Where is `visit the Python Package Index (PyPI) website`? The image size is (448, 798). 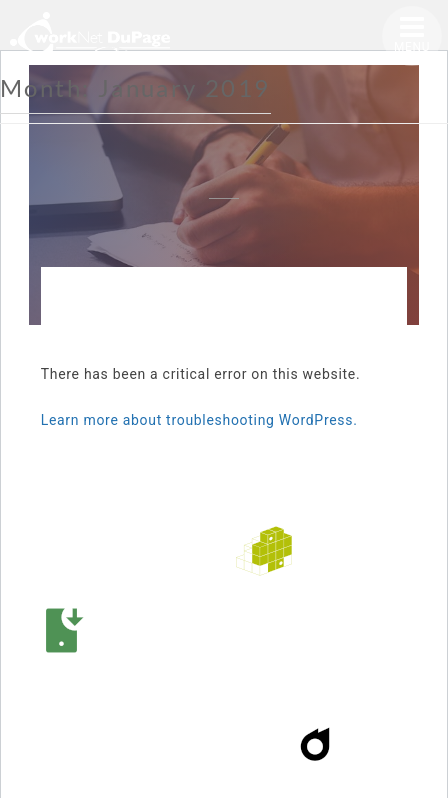
visit the Python Package Index (PyPI) website is located at coordinates (264, 551).